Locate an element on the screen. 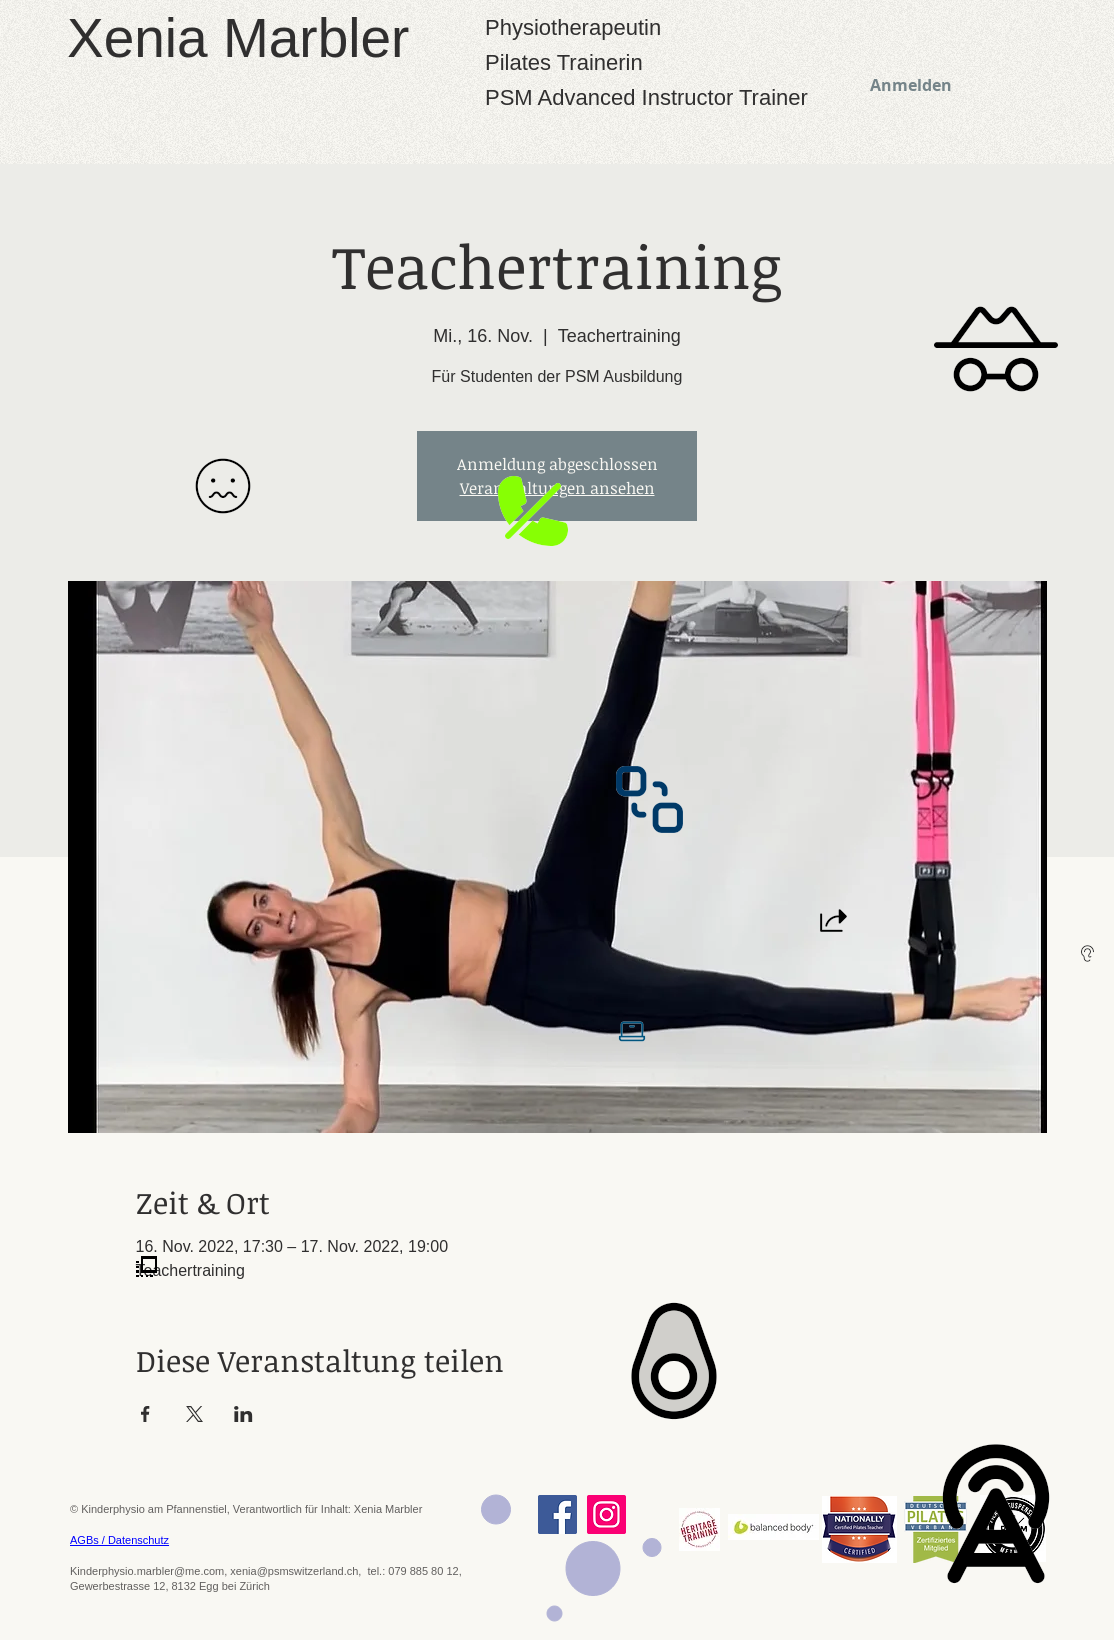  enable incognito or private browsing mode is located at coordinates (996, 349).